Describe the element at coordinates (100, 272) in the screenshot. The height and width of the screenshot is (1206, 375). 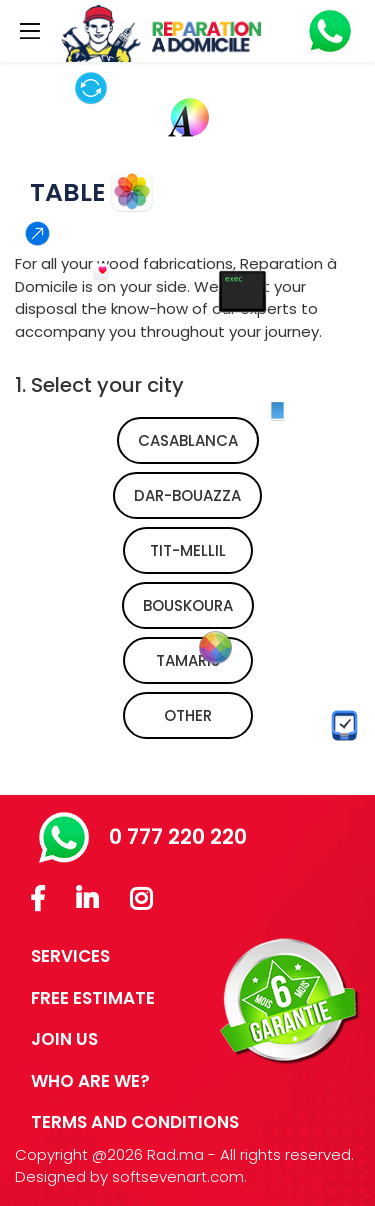
I see `open the Health app` at that location.